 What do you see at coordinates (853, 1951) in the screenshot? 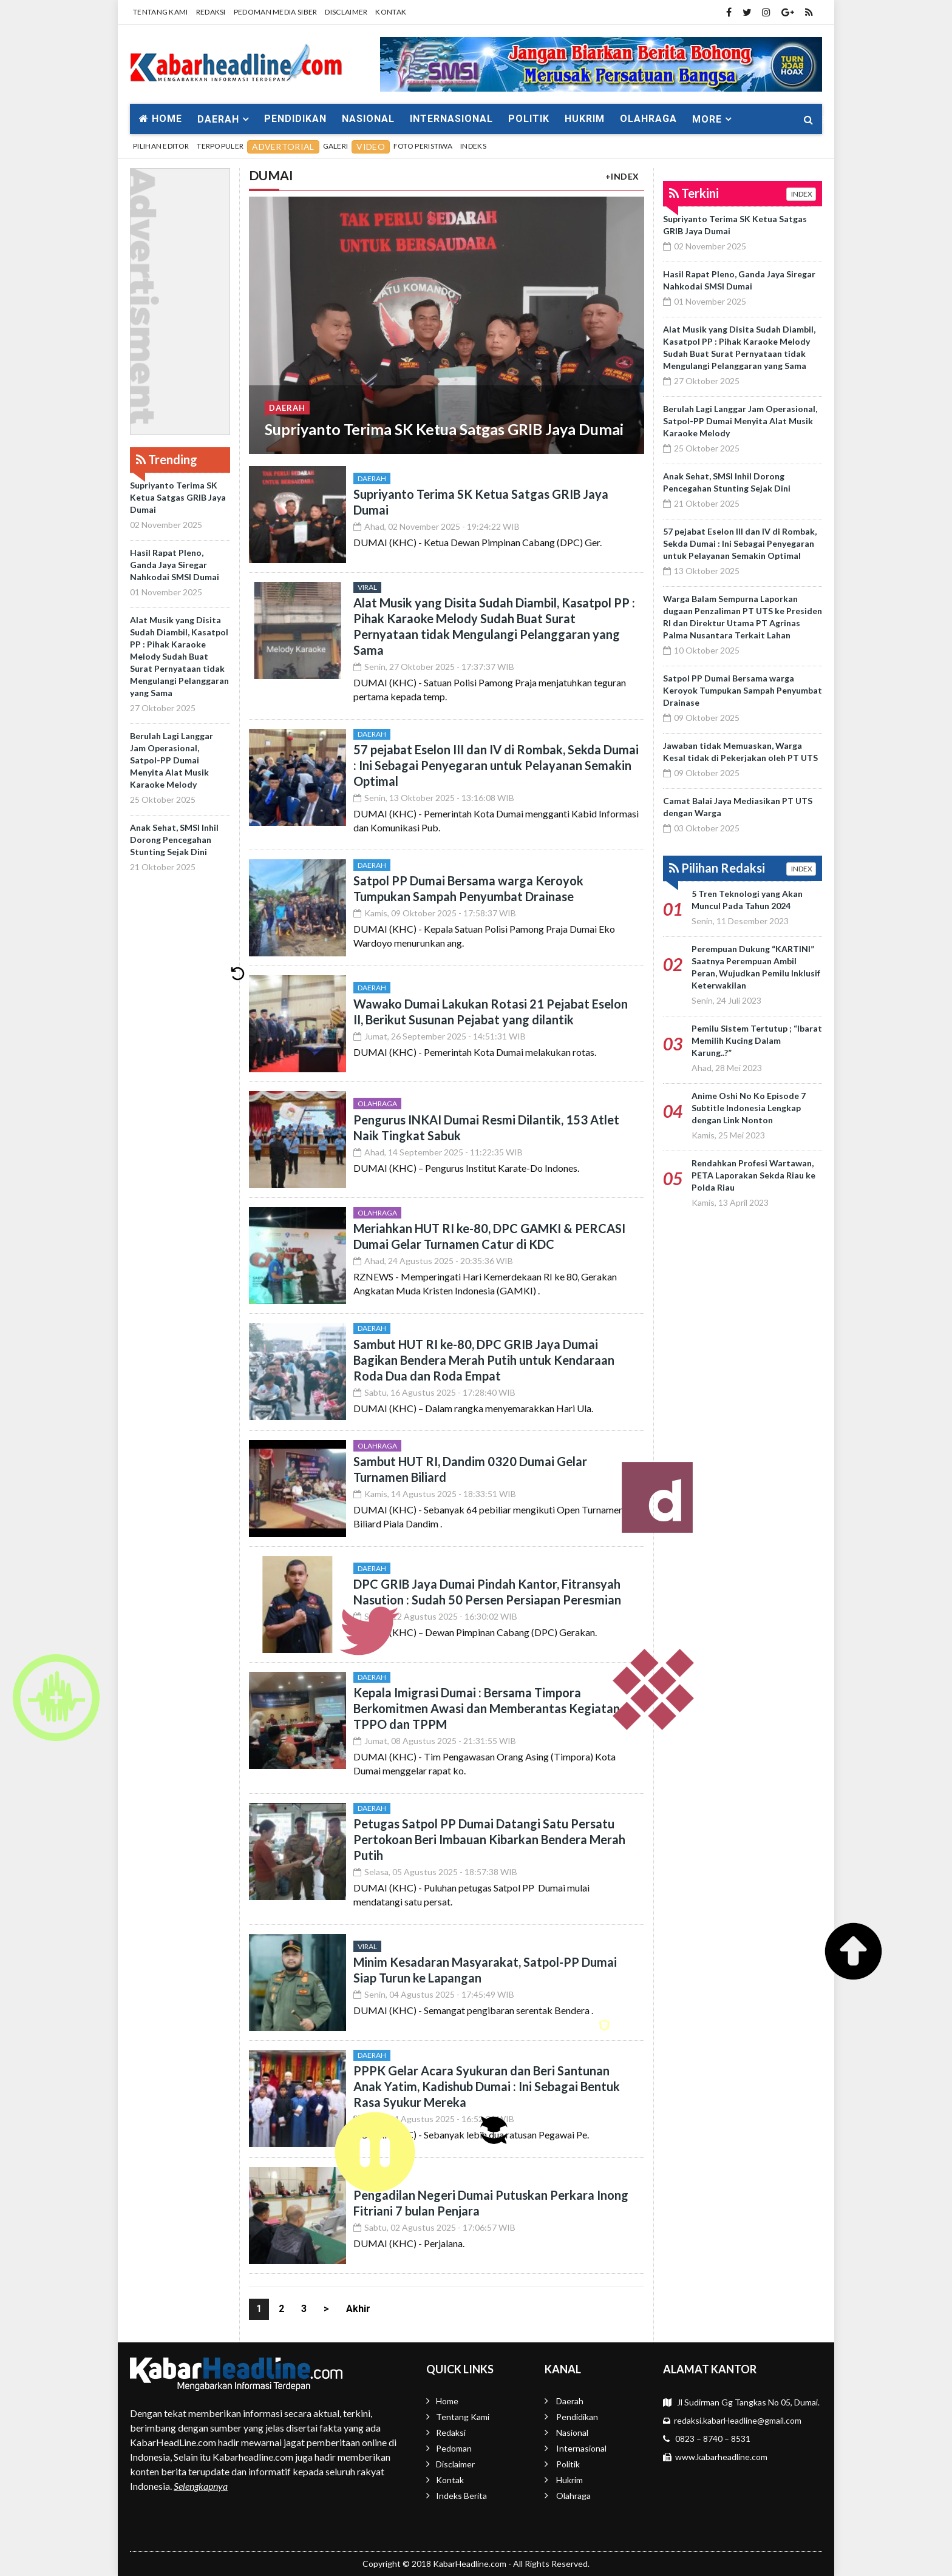
I see `upload a file or document` at bounding box center [853, 1951].